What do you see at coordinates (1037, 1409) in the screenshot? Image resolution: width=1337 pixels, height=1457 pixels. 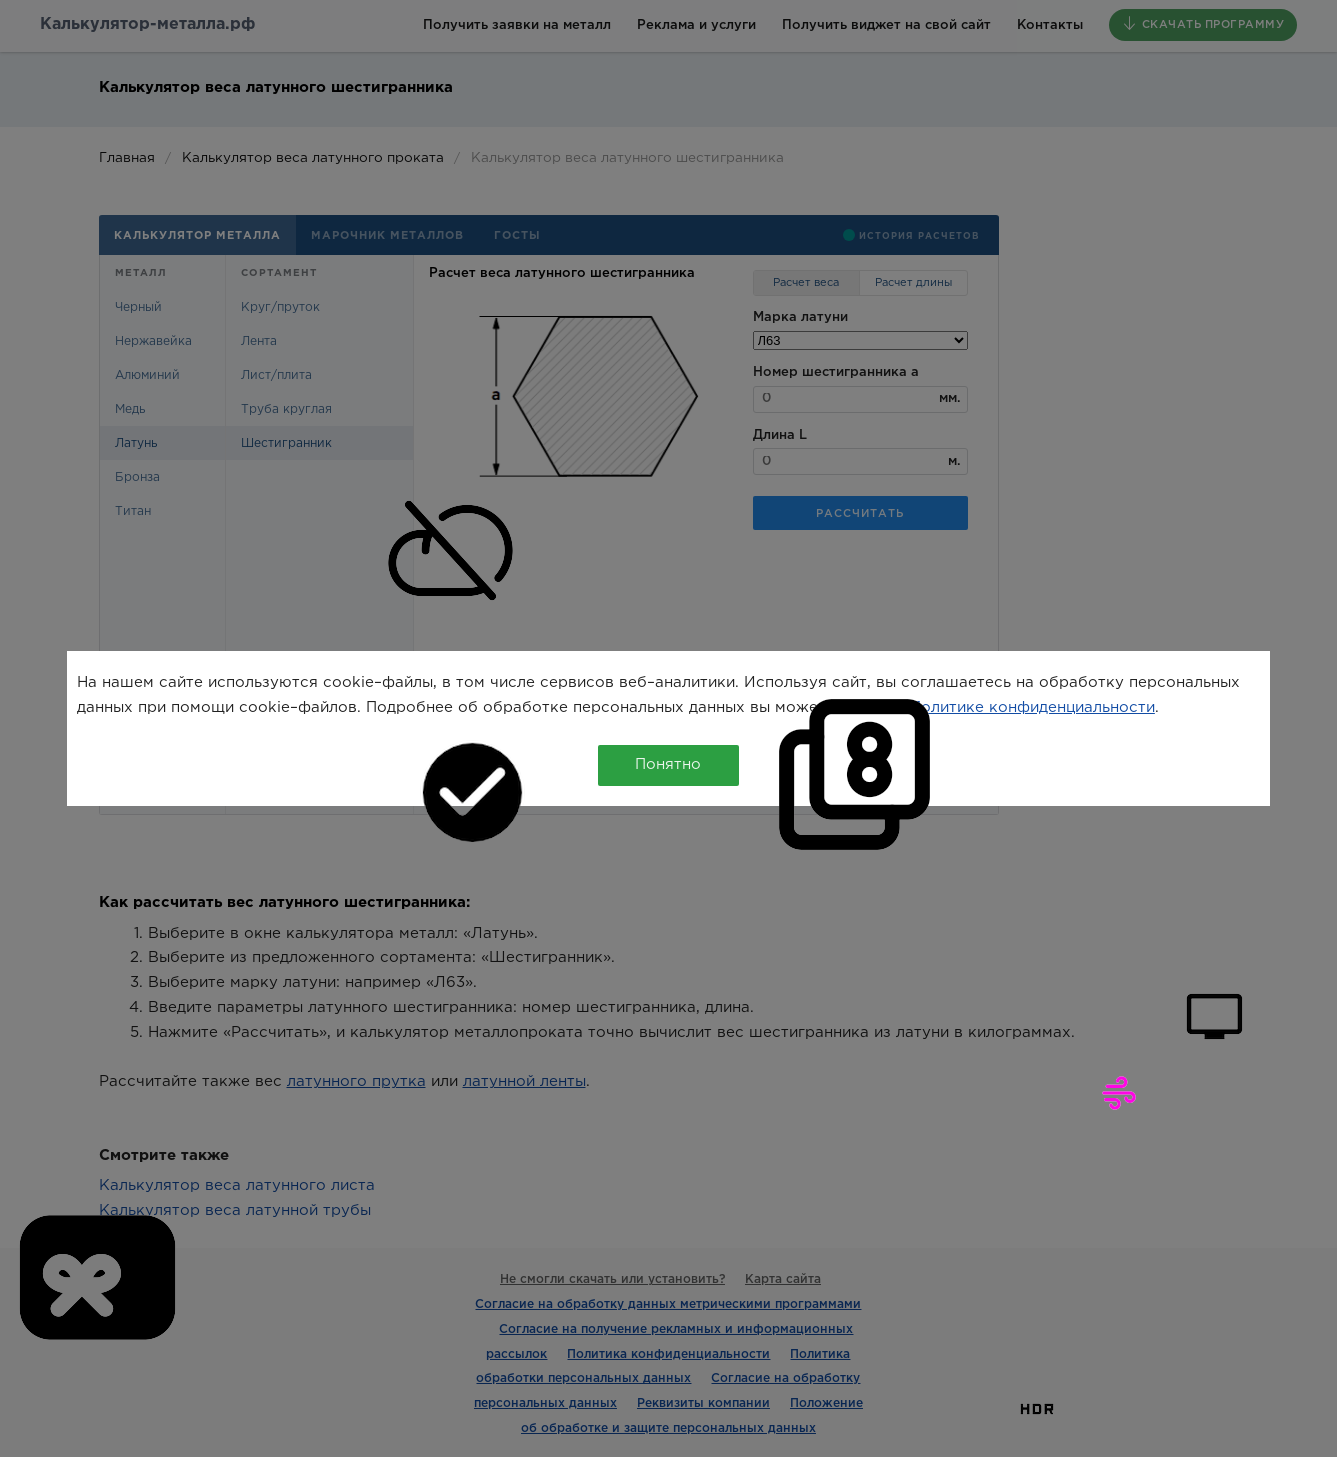 I see `enable HDR mode for photos` at bounding box center [1037, 1409].